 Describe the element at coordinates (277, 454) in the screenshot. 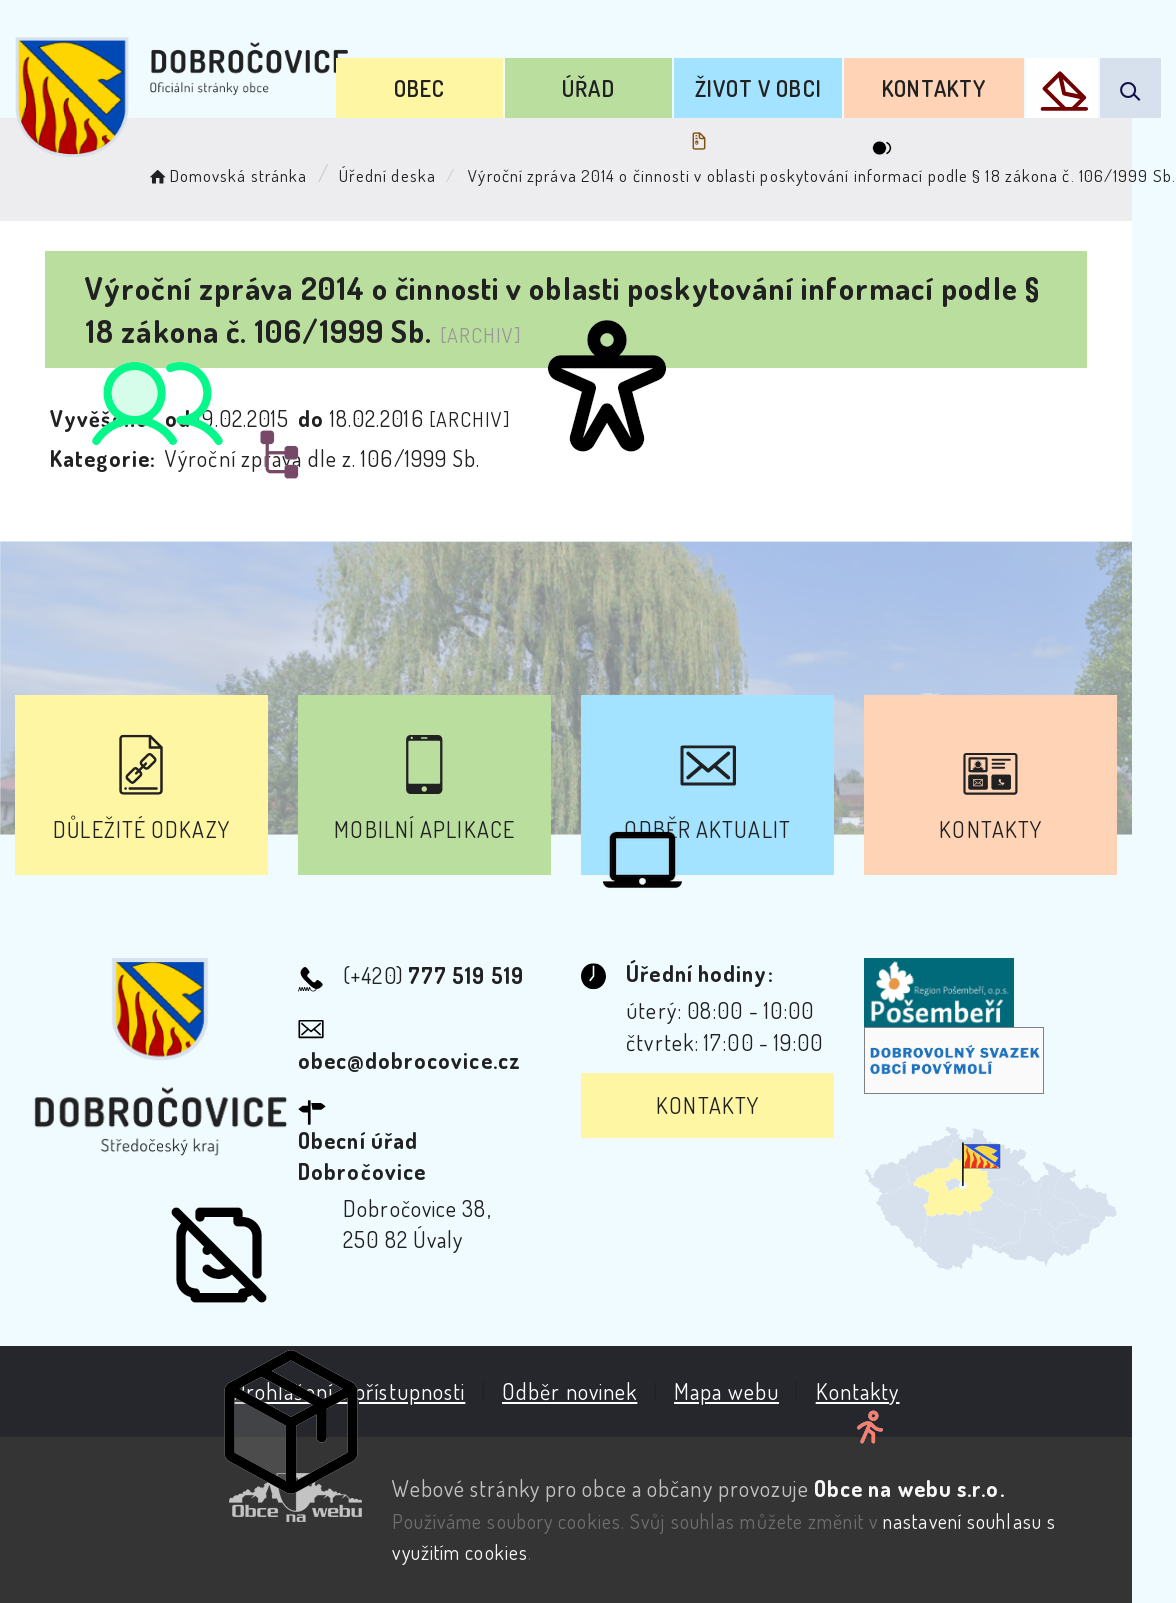

I see `view hierarchical folder structure` at that location.